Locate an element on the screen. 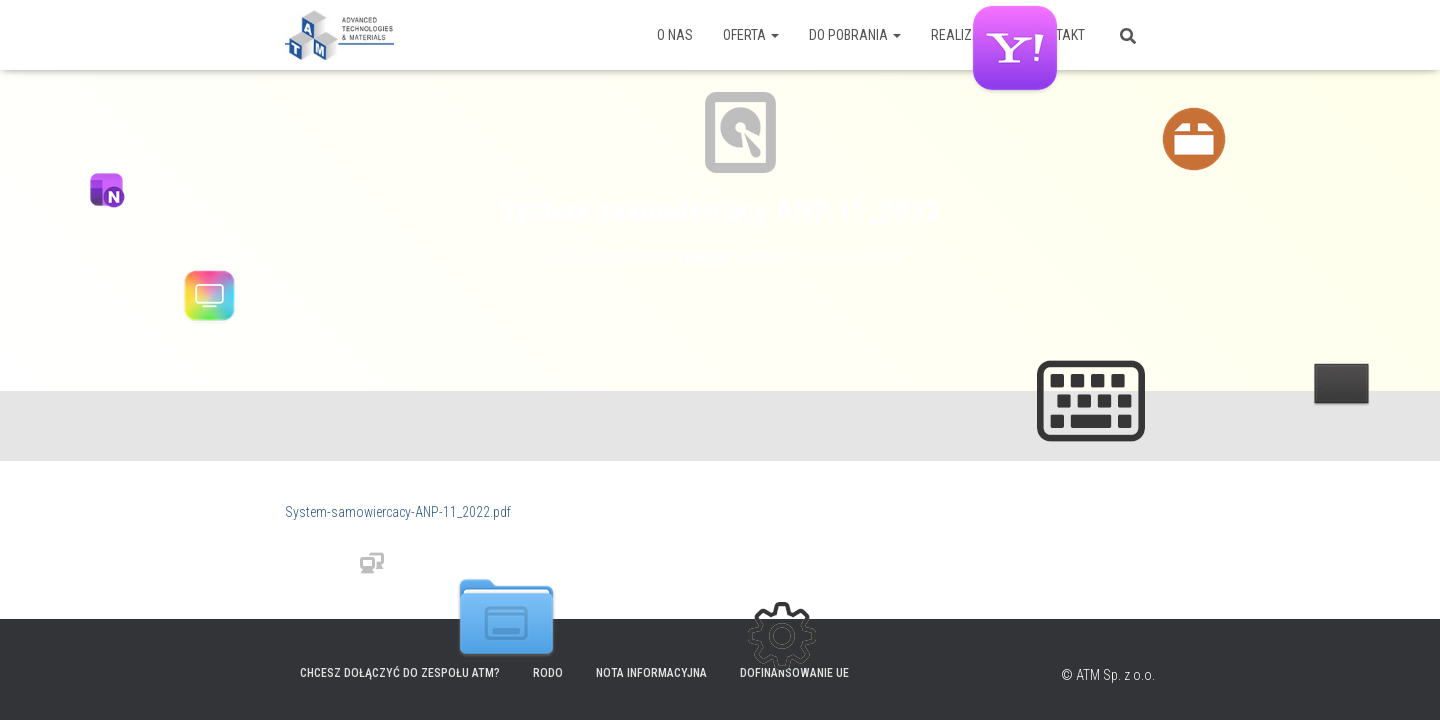 The height and width of the screenshot is (720, 1440). access application settings or preferences is located at coordinates (782, 636).